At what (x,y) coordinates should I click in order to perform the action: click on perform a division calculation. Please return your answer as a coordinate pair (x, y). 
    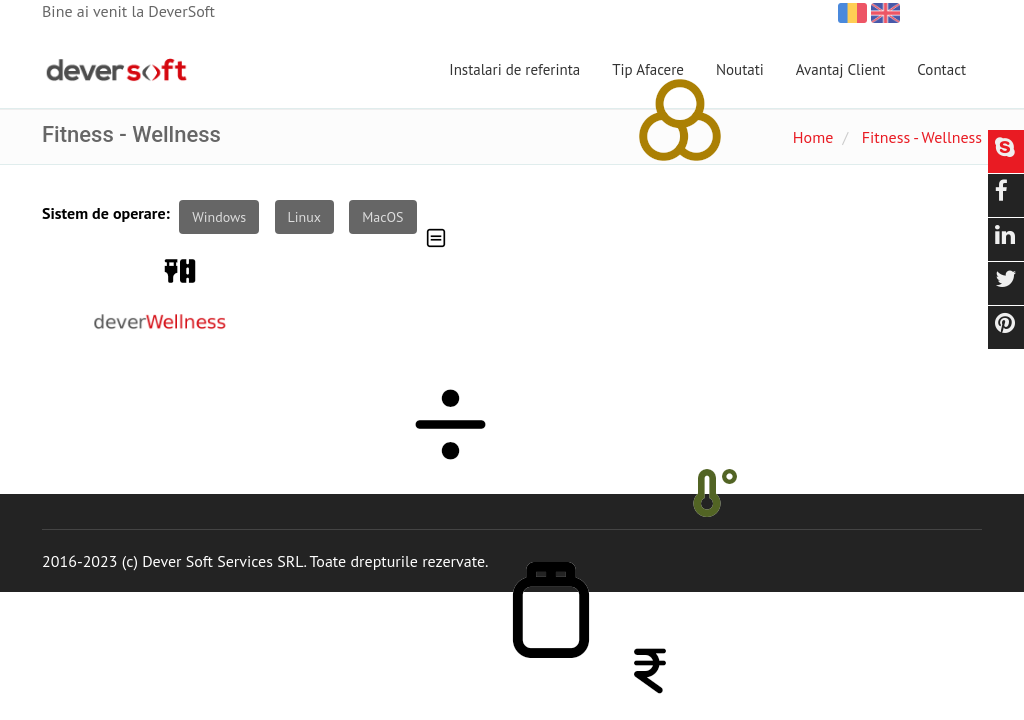
    Looking at the image, I should click on (450, 424).